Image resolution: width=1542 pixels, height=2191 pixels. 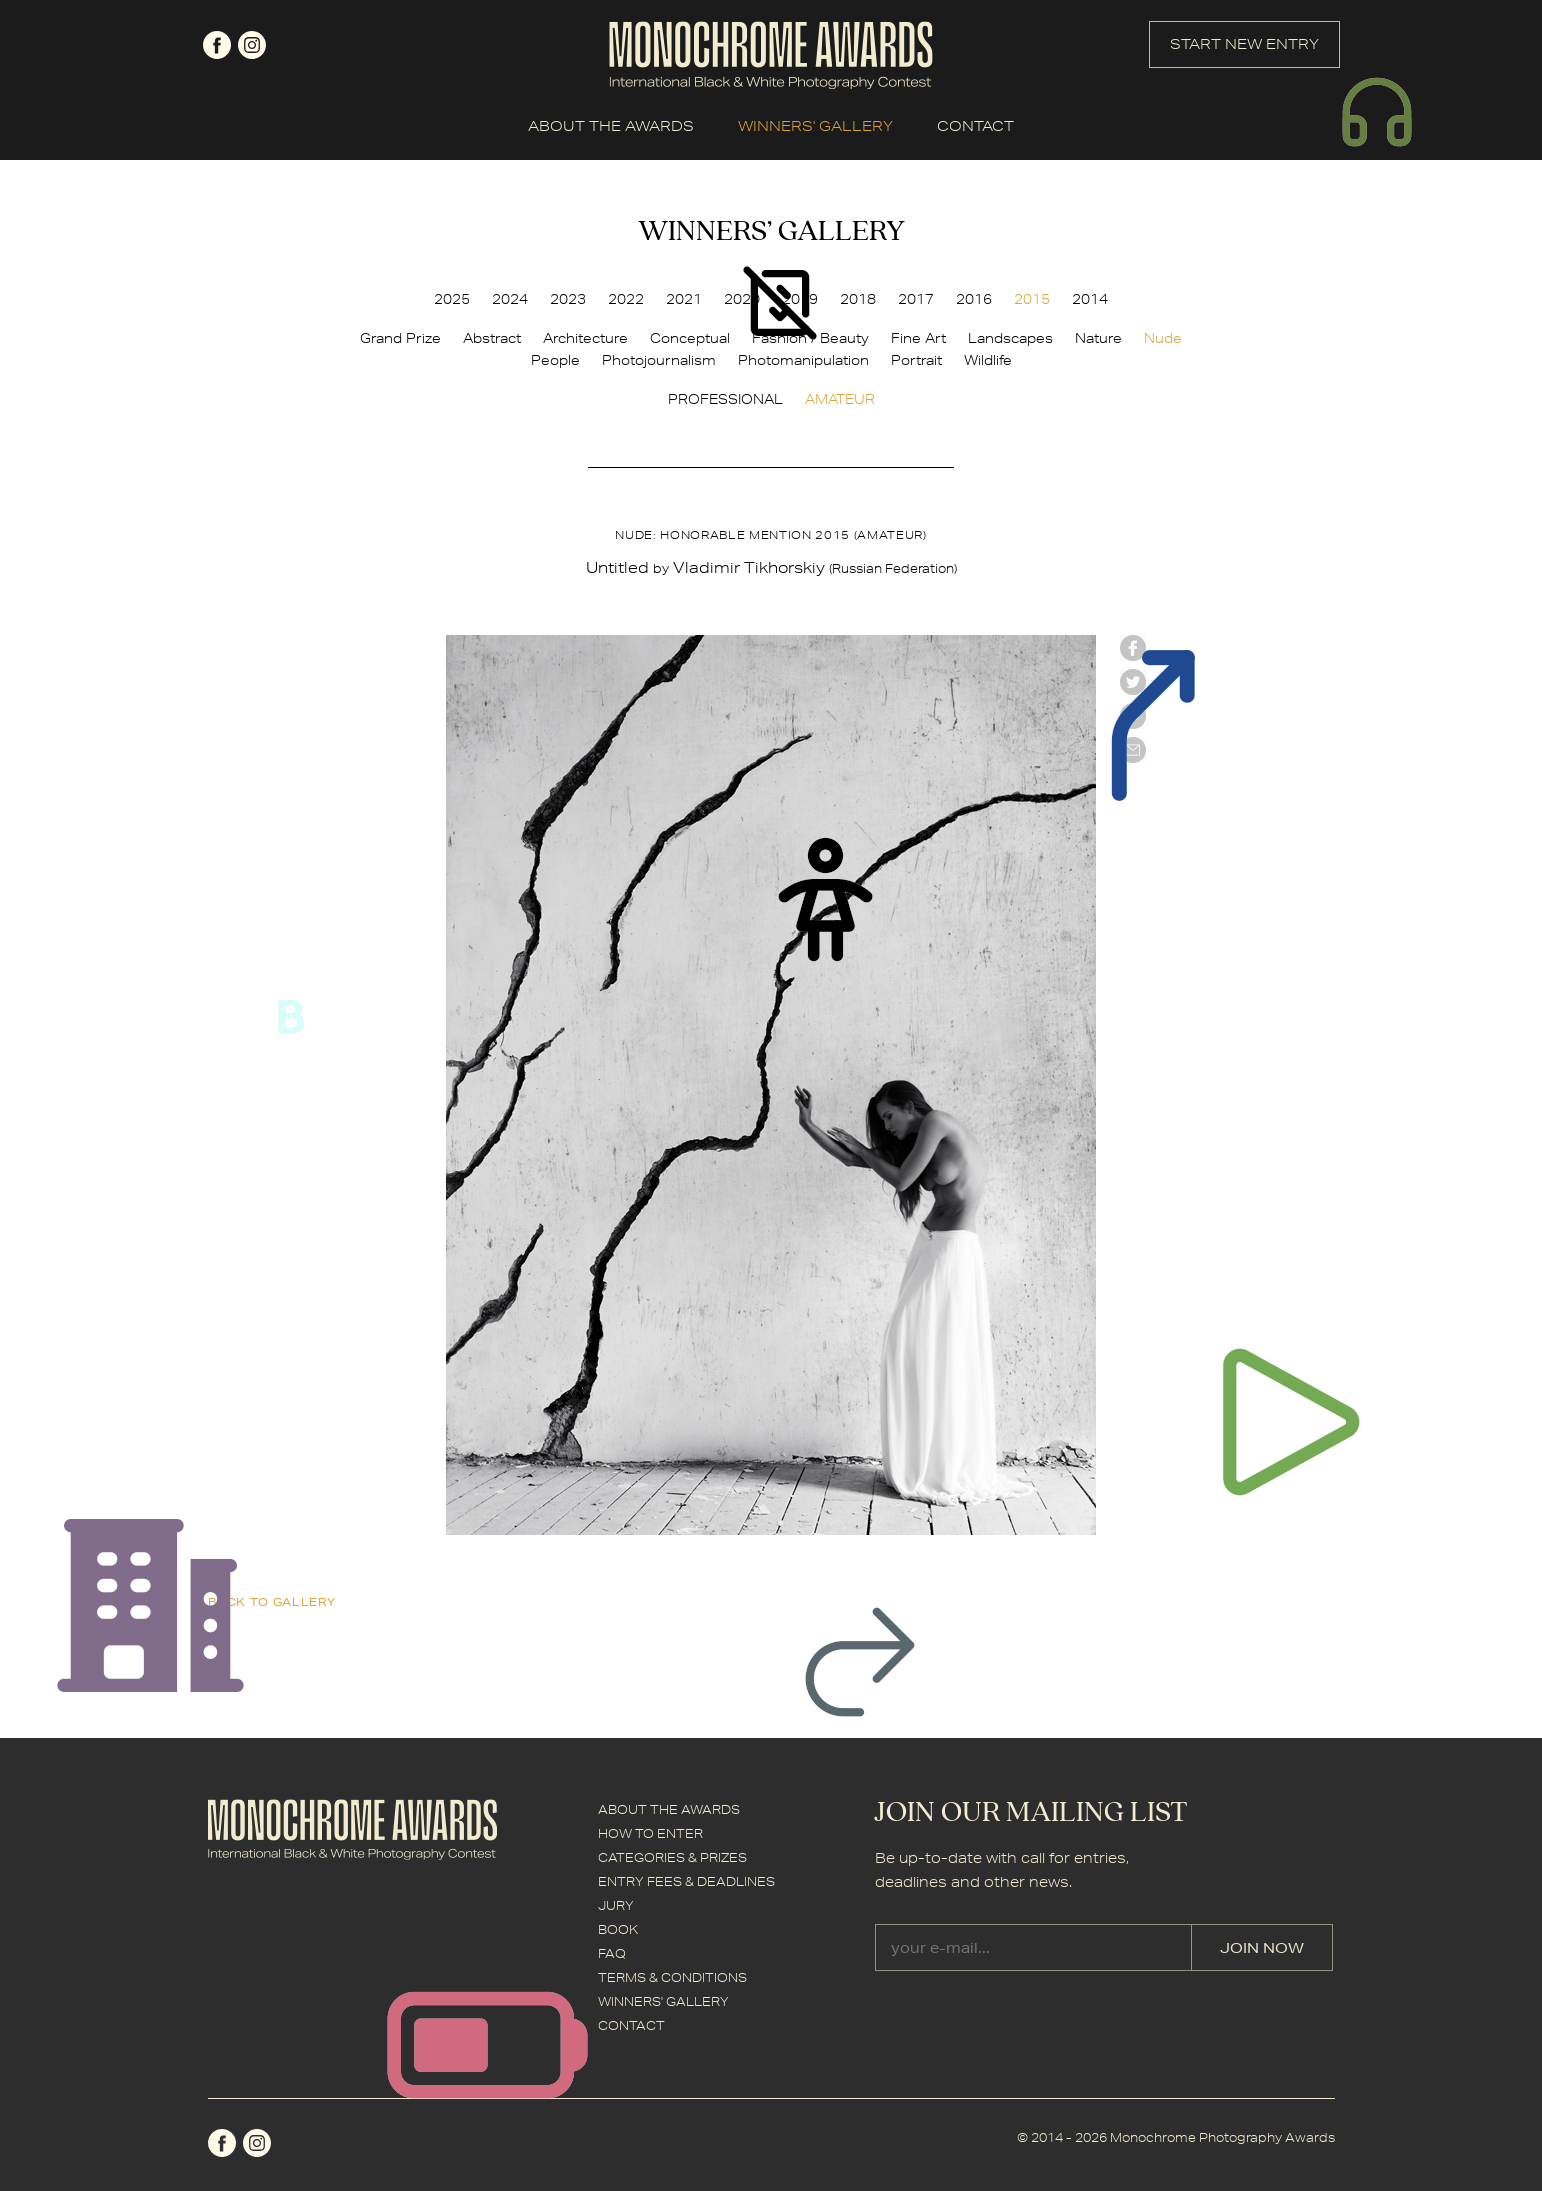 What do you see at coordinates (150, 1605) in the screenshot?
I see `view office or workplace location` at bounding box center [150, 1605].